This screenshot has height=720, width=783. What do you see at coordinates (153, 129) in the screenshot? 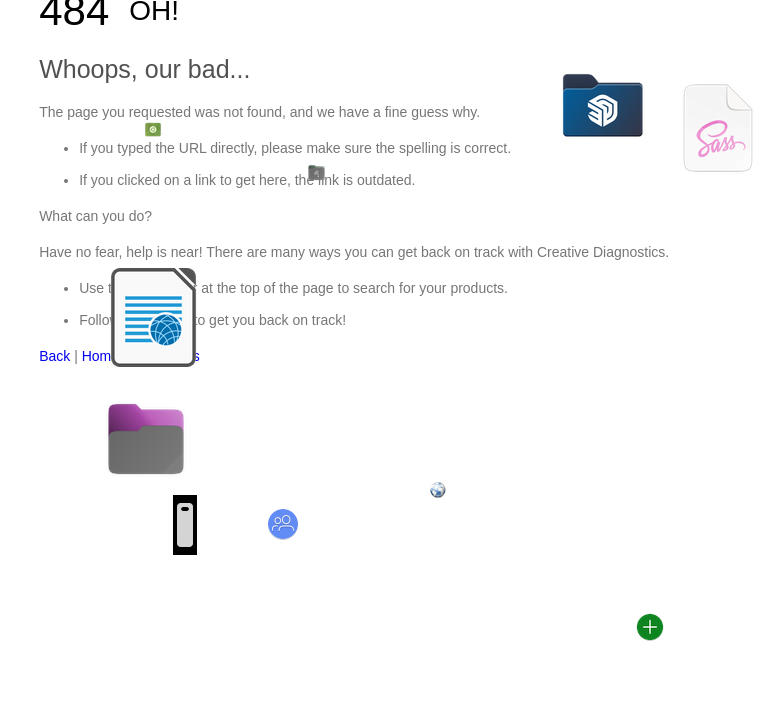
I see `access your desktop folder` at bounding box center [153, 129].